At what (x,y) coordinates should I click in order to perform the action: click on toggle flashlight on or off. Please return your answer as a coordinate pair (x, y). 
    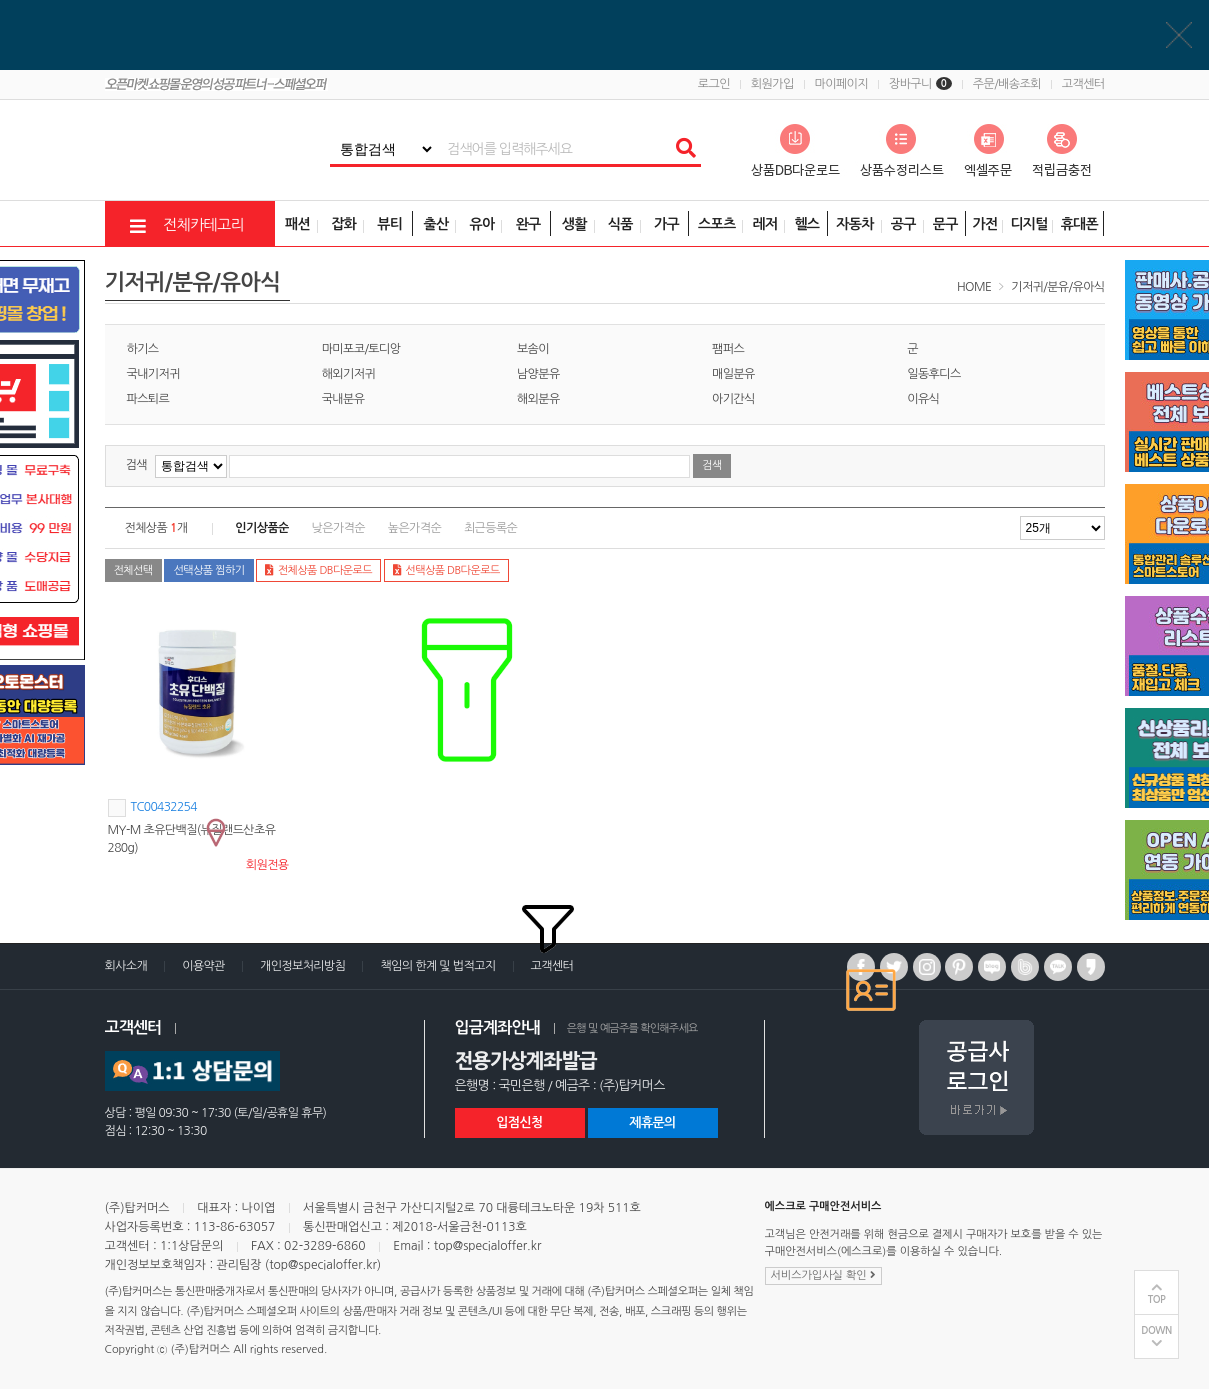
    Looking at the image, I should click on (467, 690).